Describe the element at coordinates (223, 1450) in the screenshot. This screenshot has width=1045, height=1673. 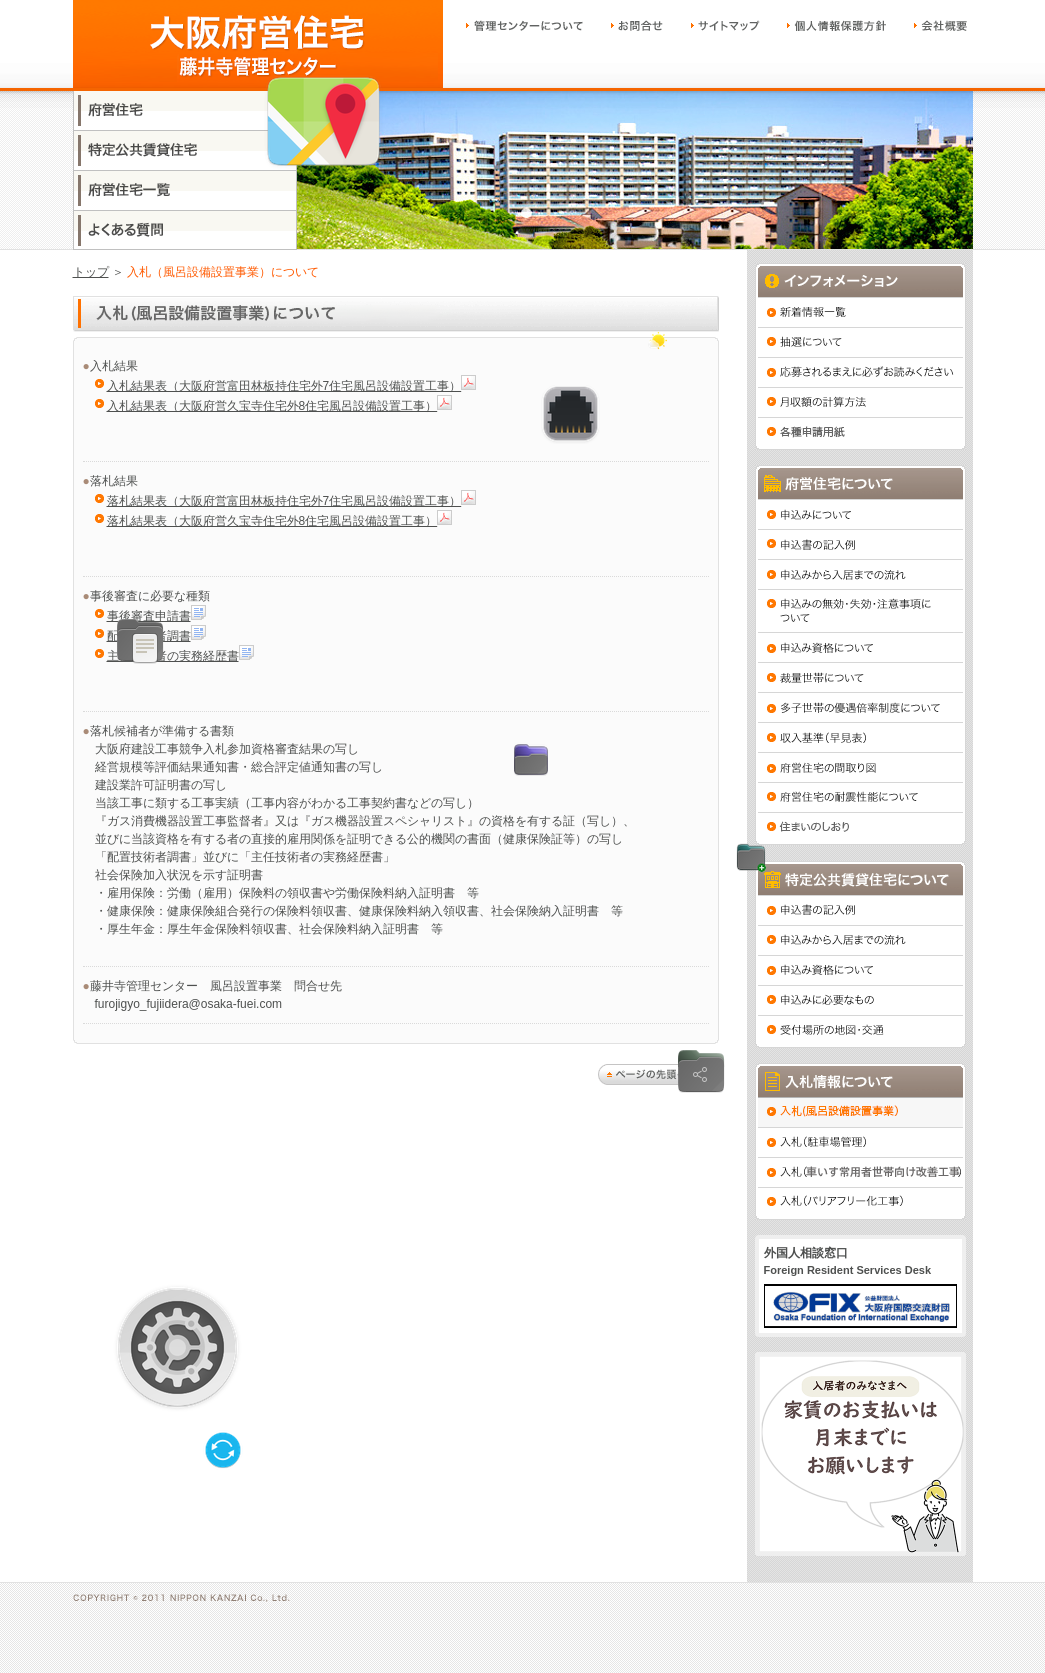
I see `dropbox is currently syncing files` at that location.